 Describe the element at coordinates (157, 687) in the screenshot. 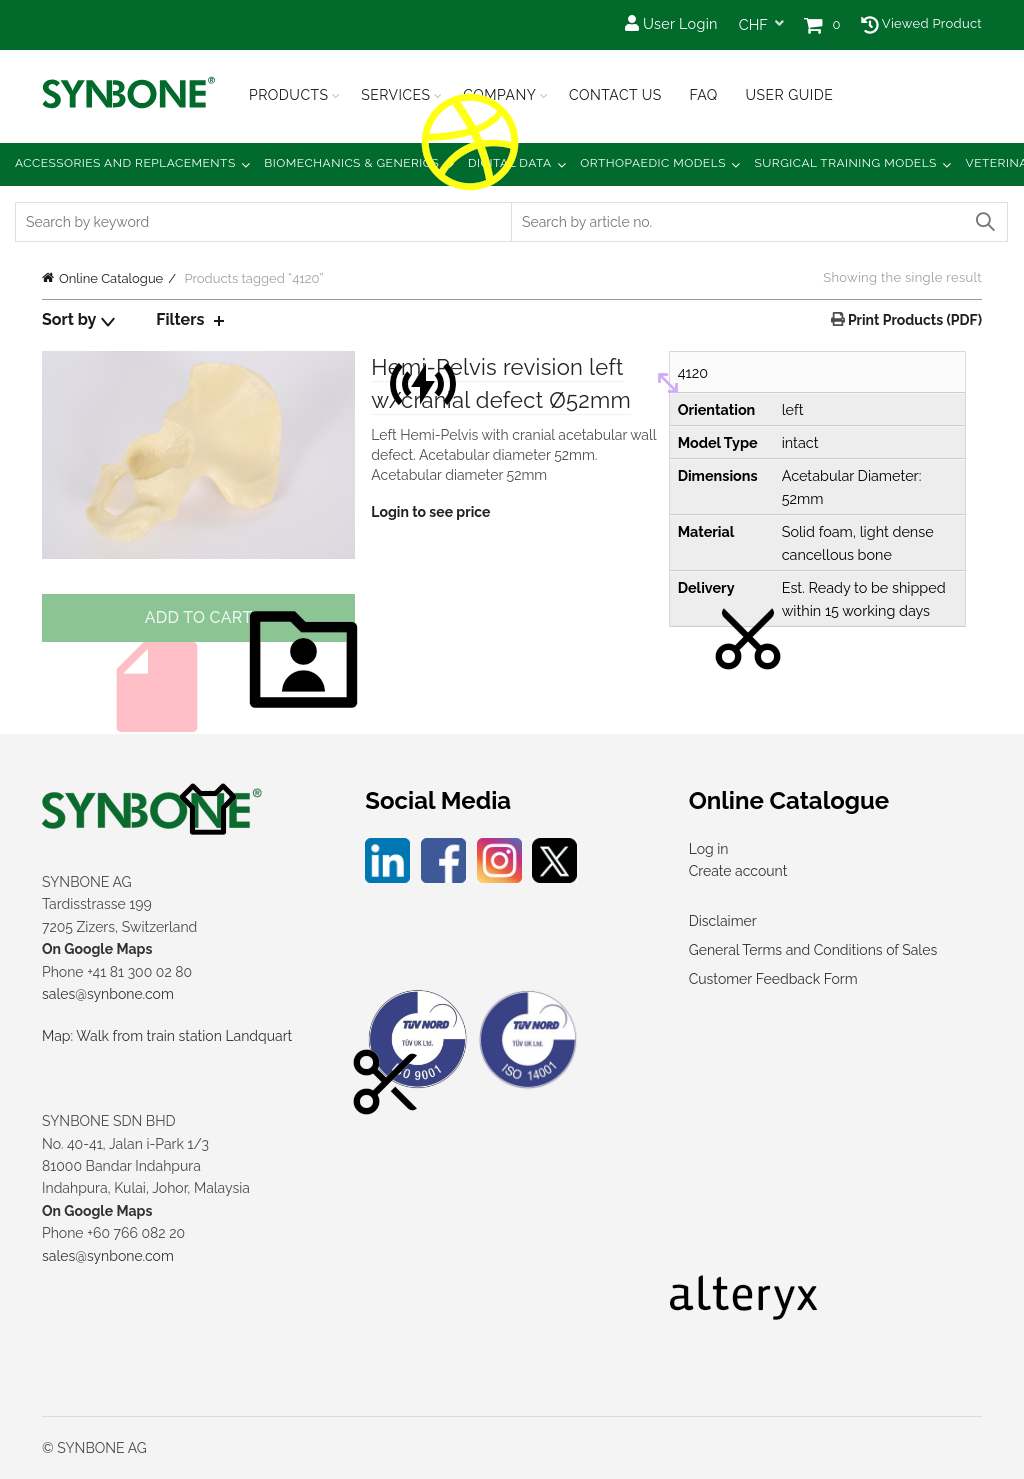

I see `view or open a document` at that location.